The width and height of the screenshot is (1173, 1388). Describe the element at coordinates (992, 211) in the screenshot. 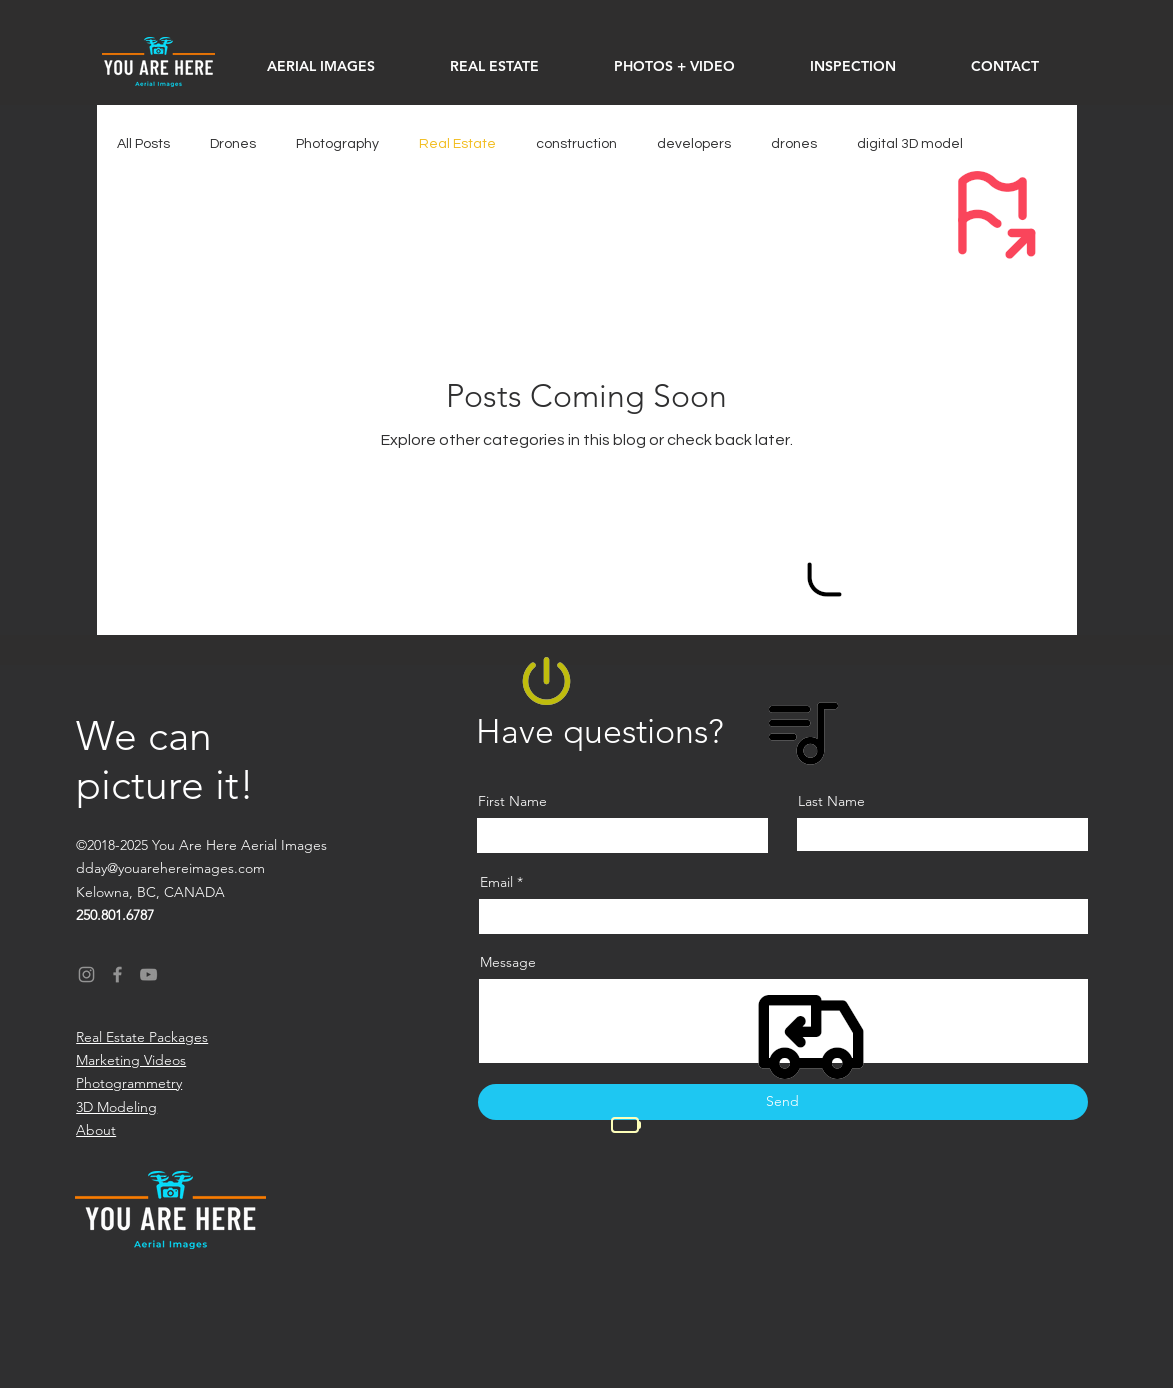

I see `share a flagged item or report` at that location.